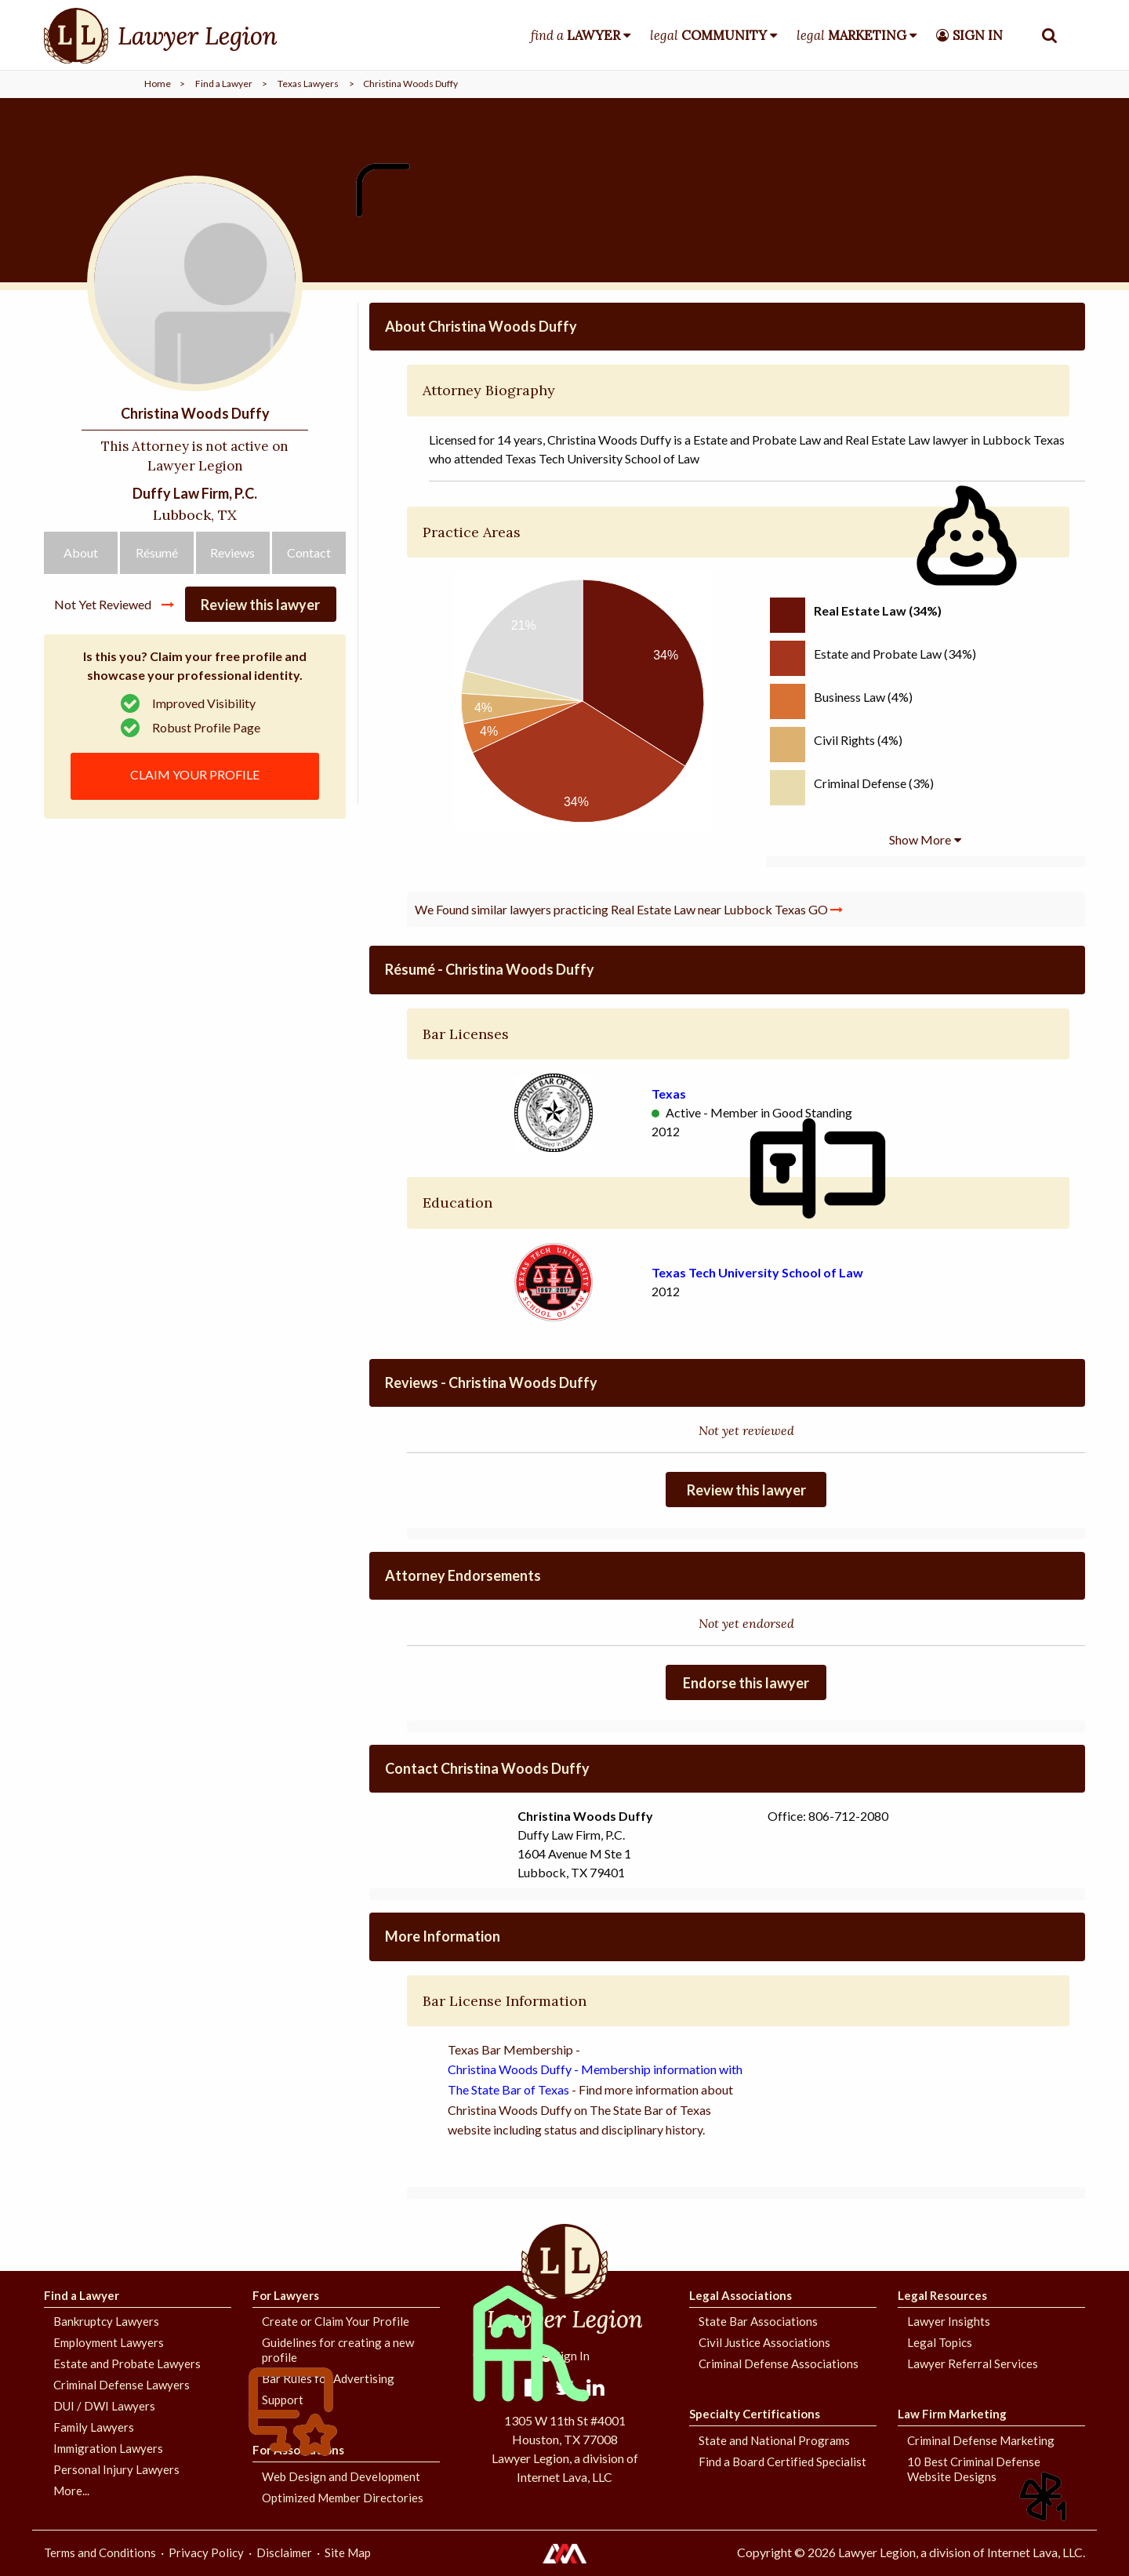 Image resolution: width=1129 pixels, height=2576 pixels. I want to click on access playground or outdoor equipment information, so click(531, 2343).